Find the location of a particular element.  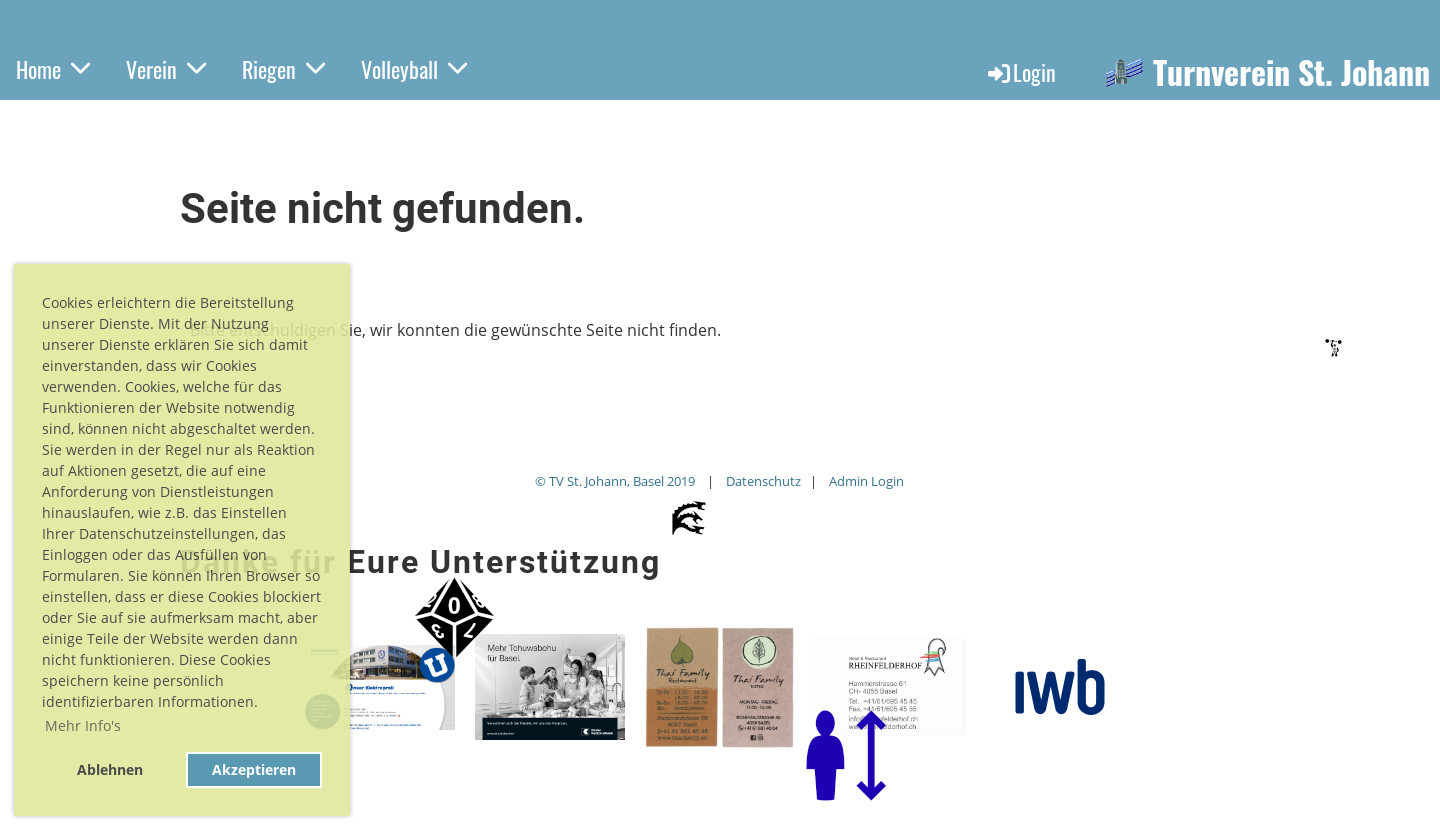

select a 10-sided die for rolling is located at coordinates (454, 617).